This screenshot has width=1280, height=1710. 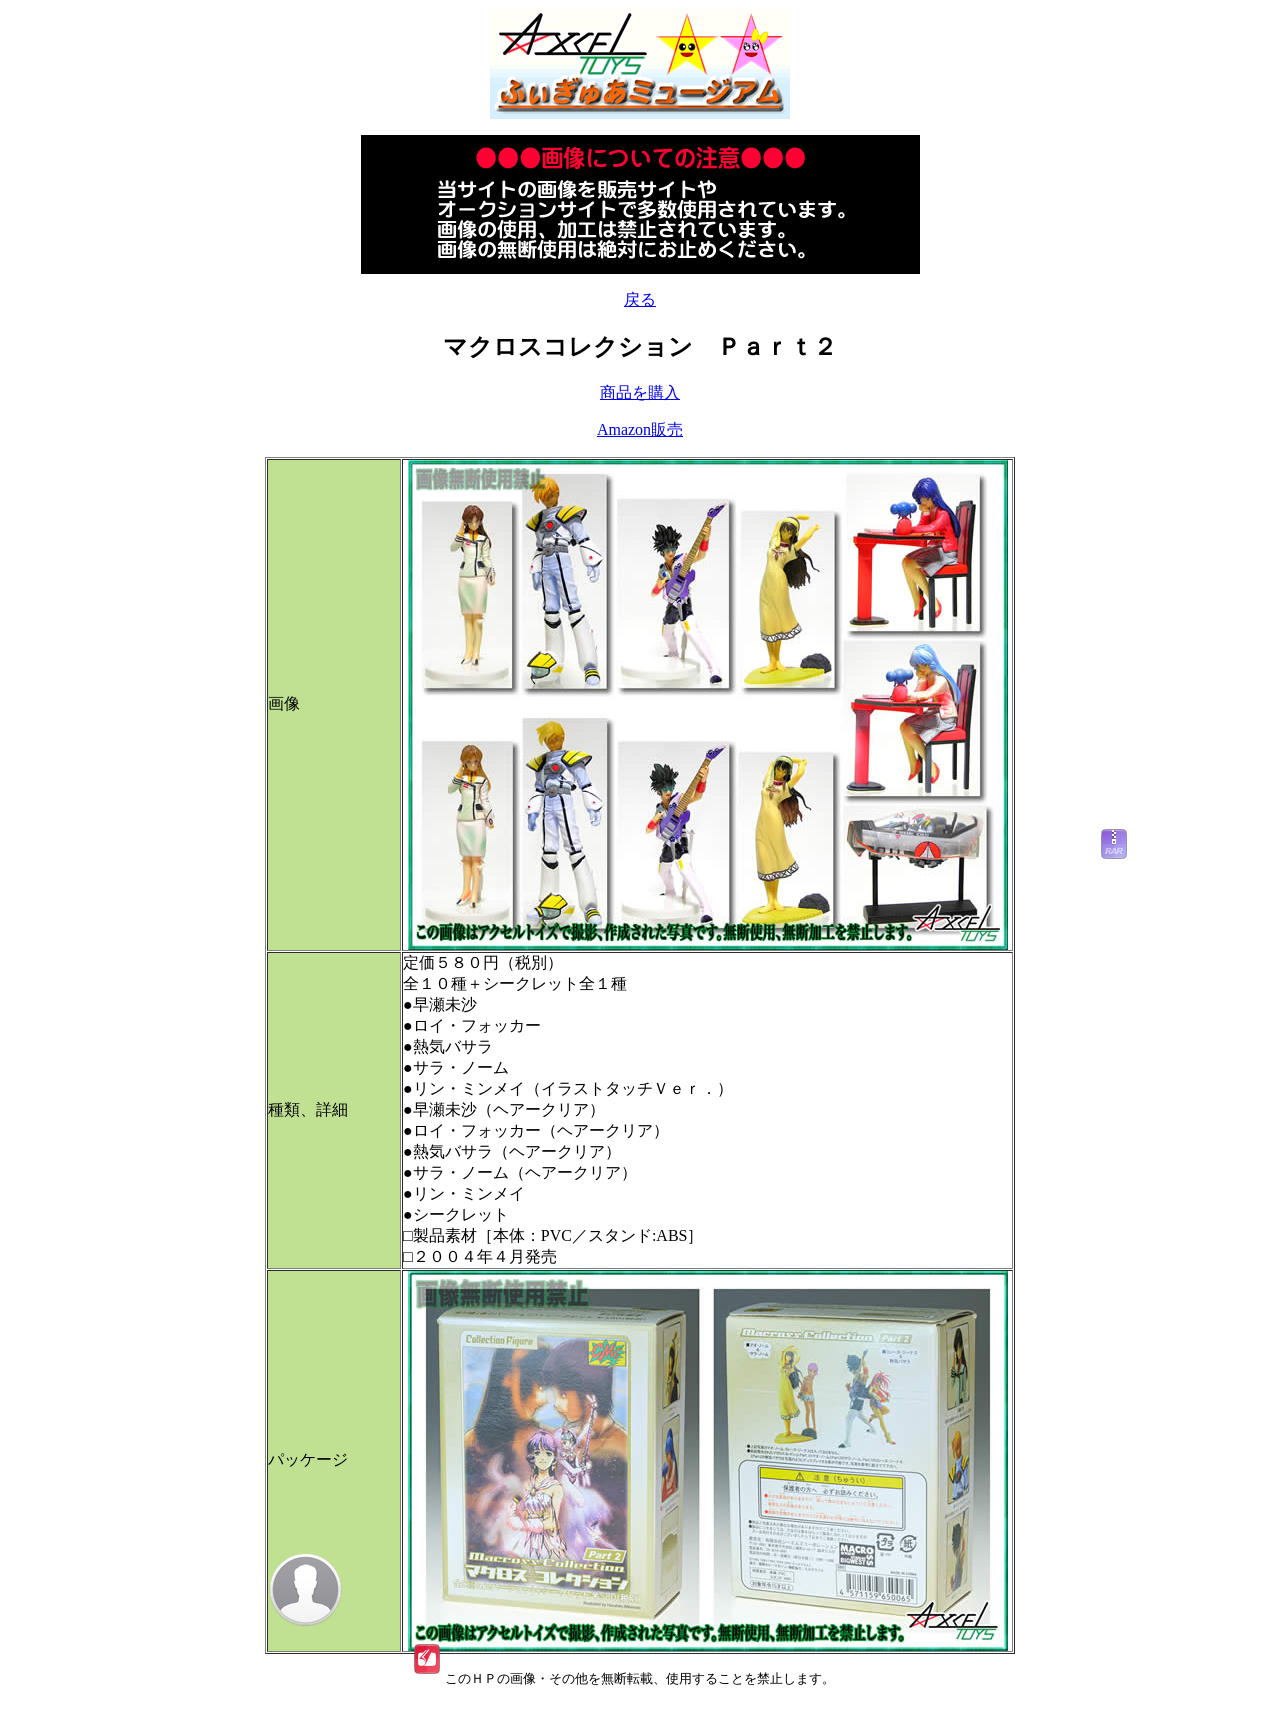 What do you see at coordinates (305, 1589) in the screenshot?
I see `view user accounts` at bounding box center [305, 1589].